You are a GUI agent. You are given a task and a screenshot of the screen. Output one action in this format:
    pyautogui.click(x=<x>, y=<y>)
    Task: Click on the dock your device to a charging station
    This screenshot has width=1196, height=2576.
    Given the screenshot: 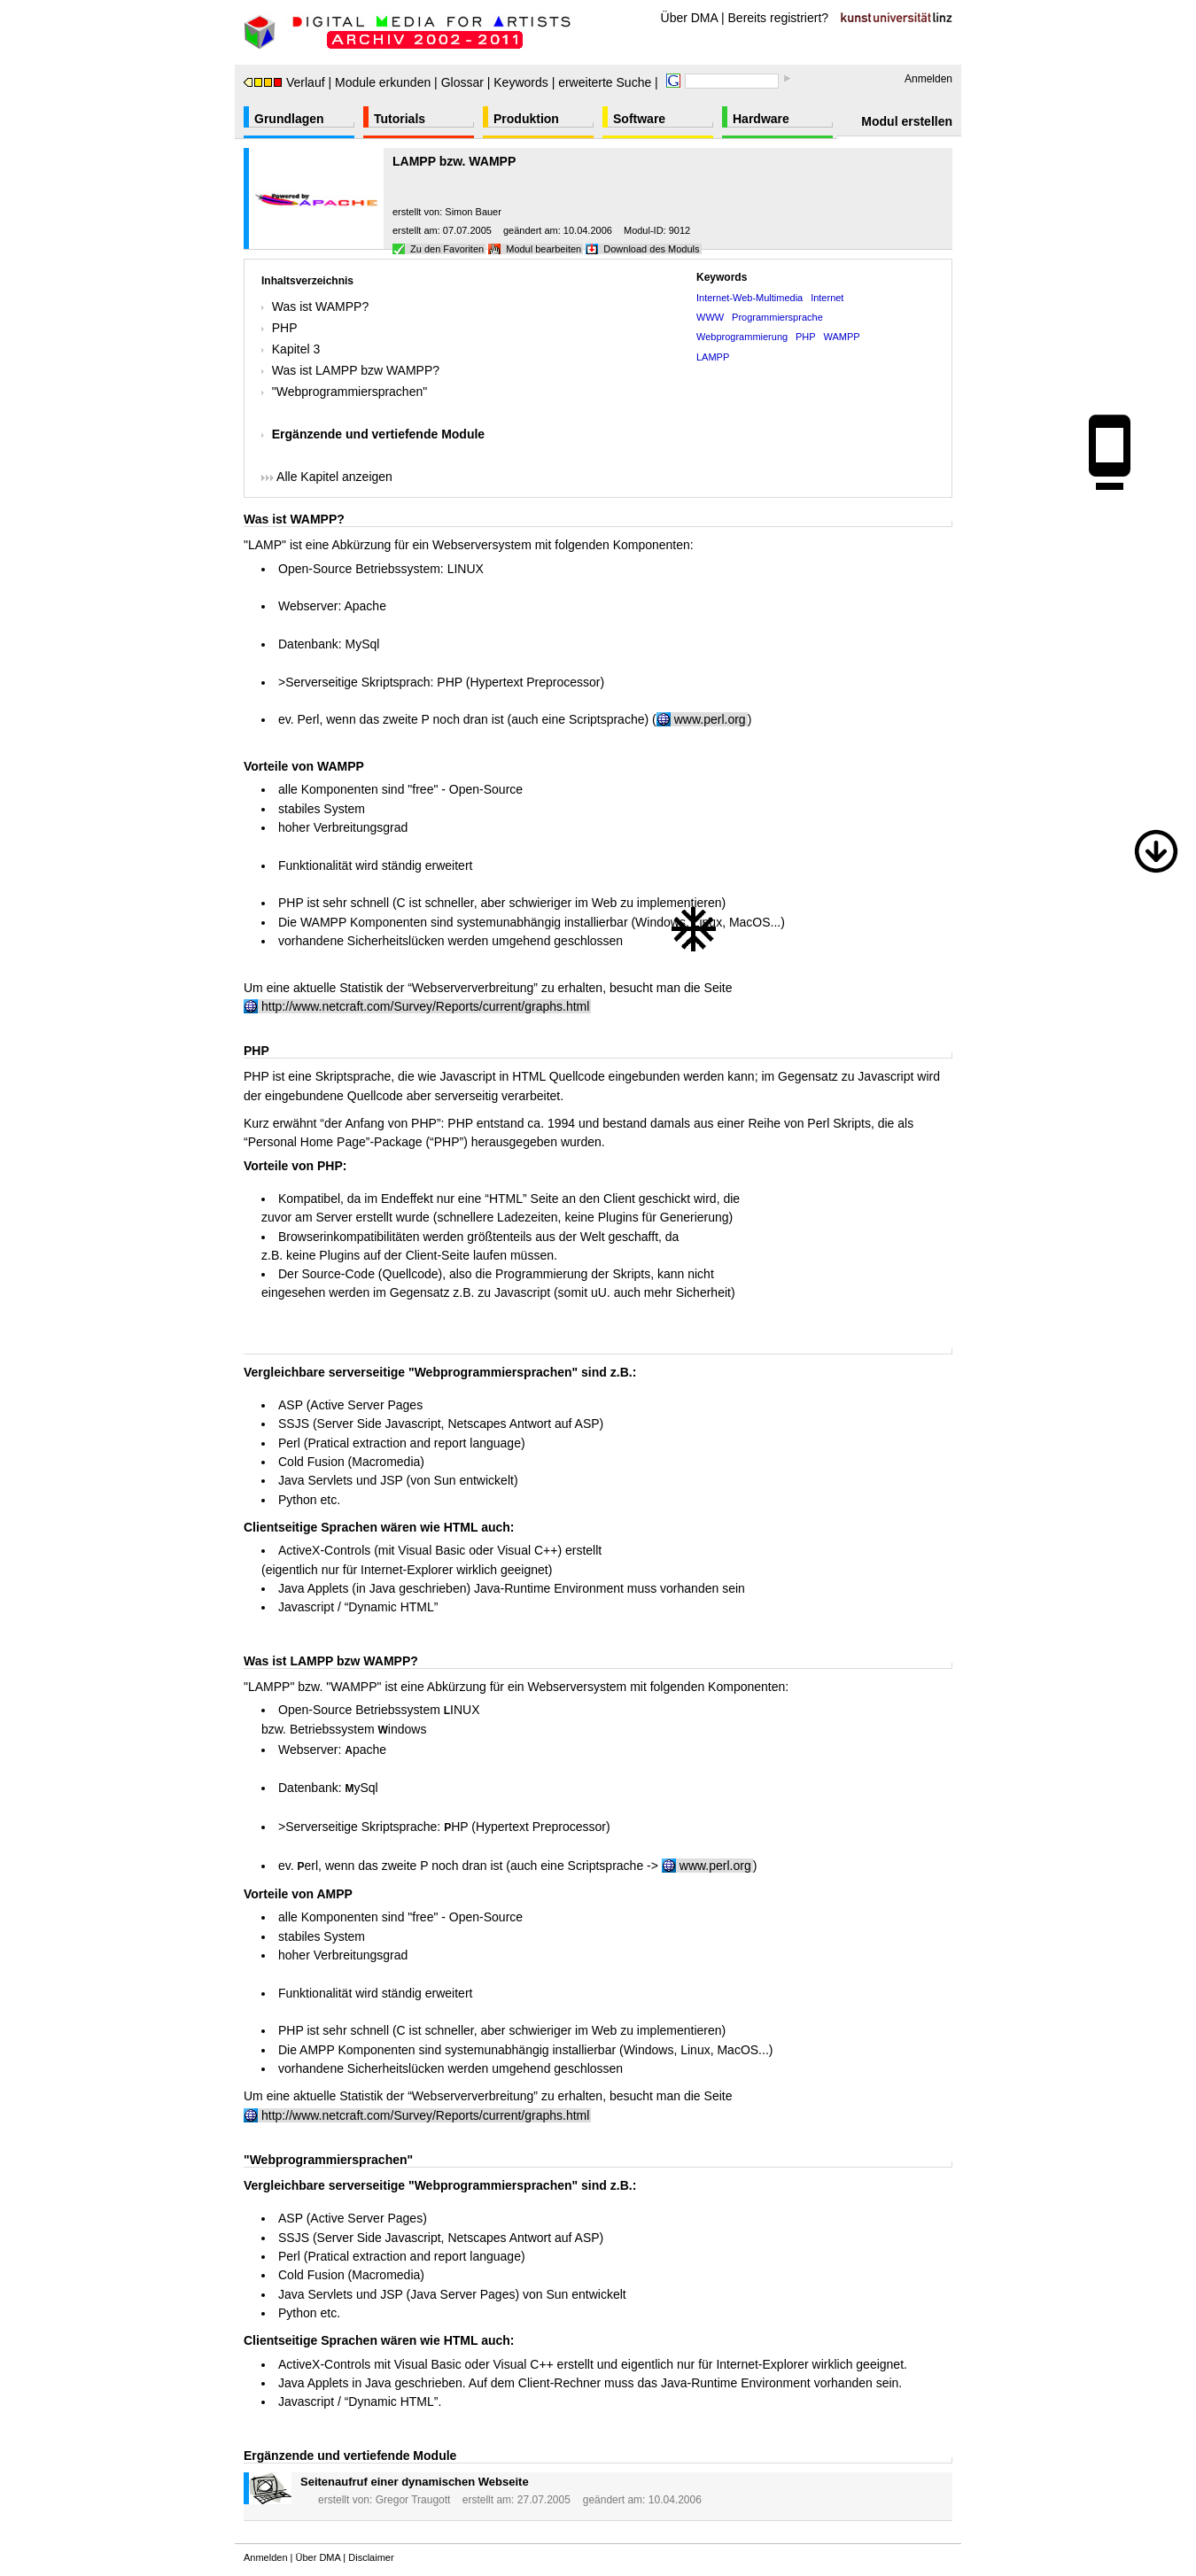 What is the action you would take?
    pyautogui.click(x=1109, y=452)
    